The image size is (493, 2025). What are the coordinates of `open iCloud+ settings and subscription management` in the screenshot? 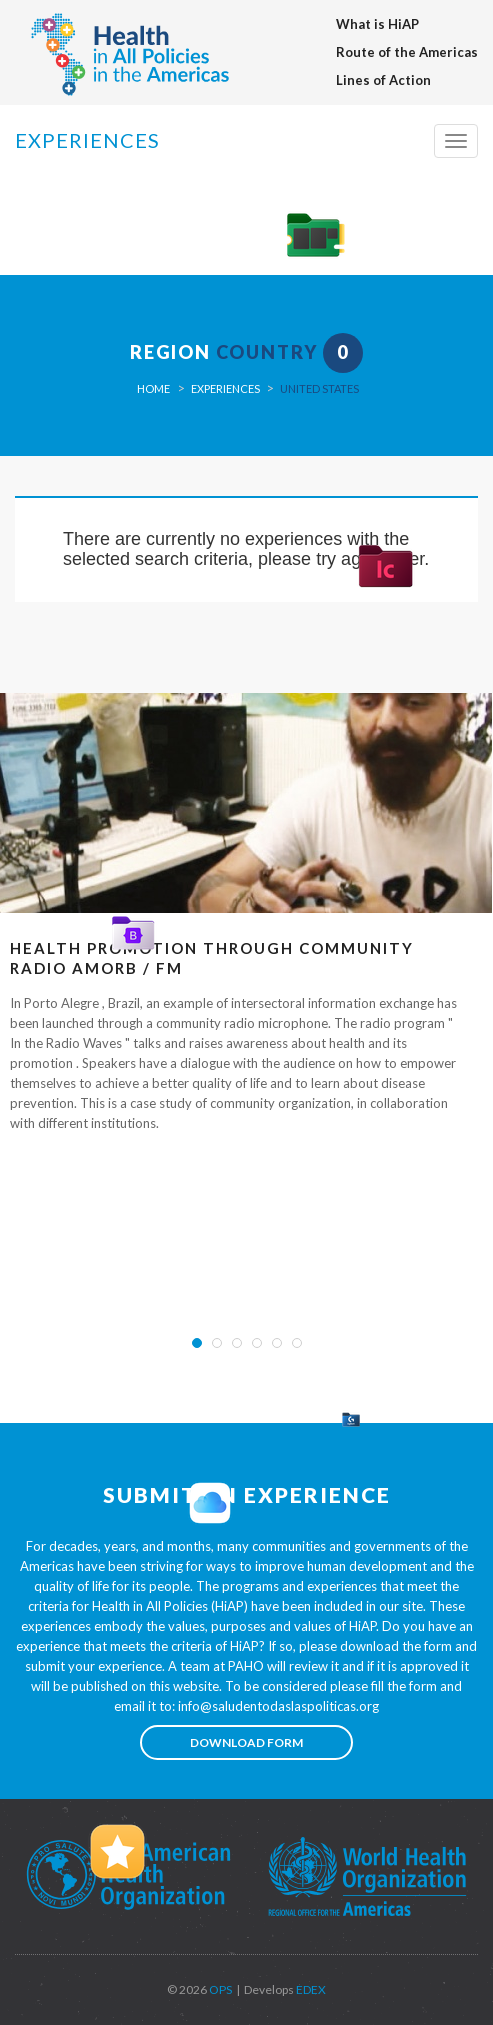 It's located at (210, 1503).